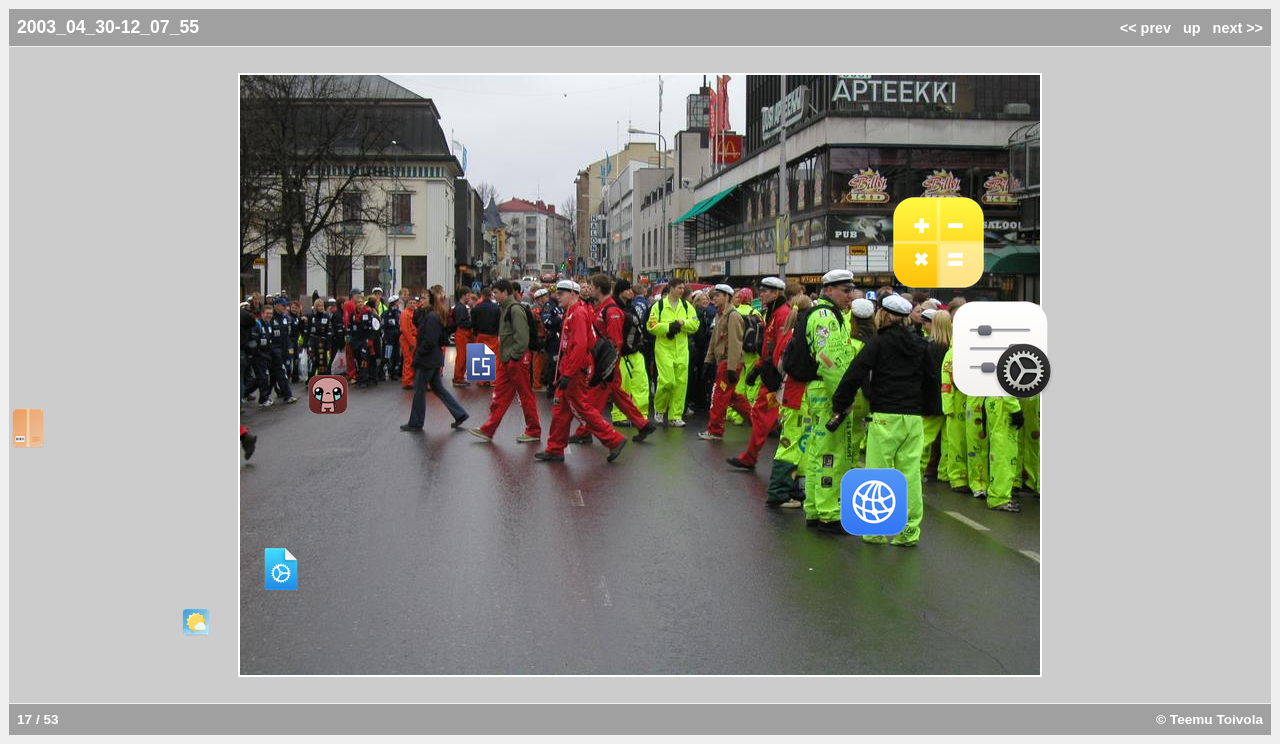  Describe the element at coordinates (28, 428) in the screenshot. I see `open or install a debian software package` at that location.